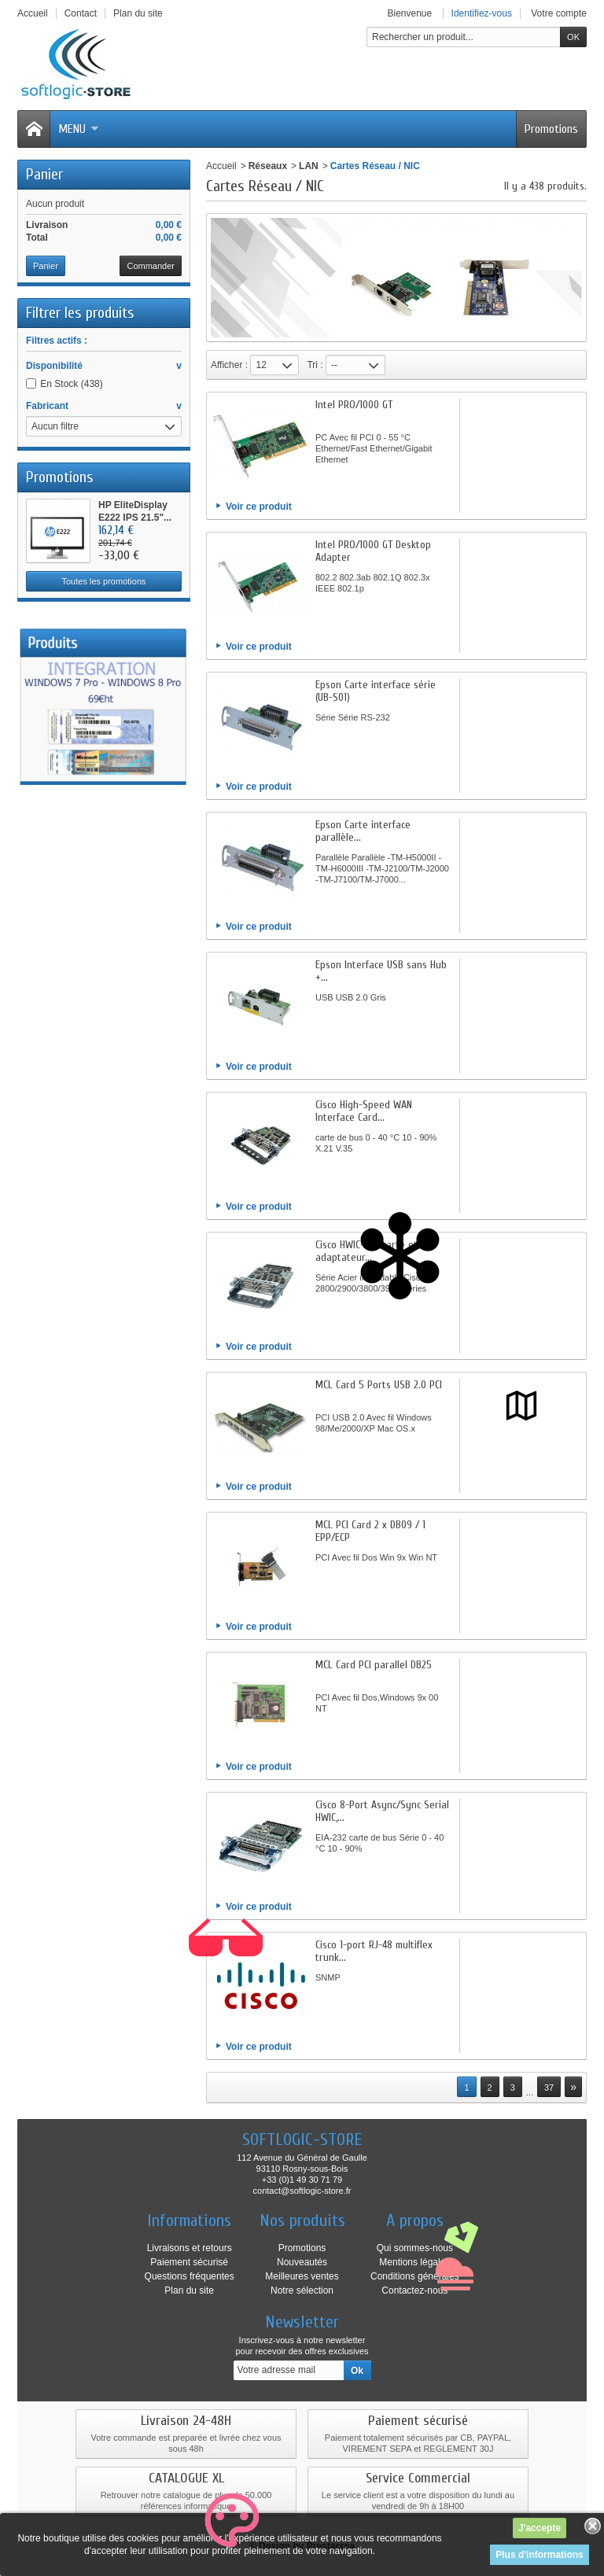 Image resolution: width=604 pixels, height=2576 pixels. I want to click on indicates foggy weather conditions, so click(455, 2275).